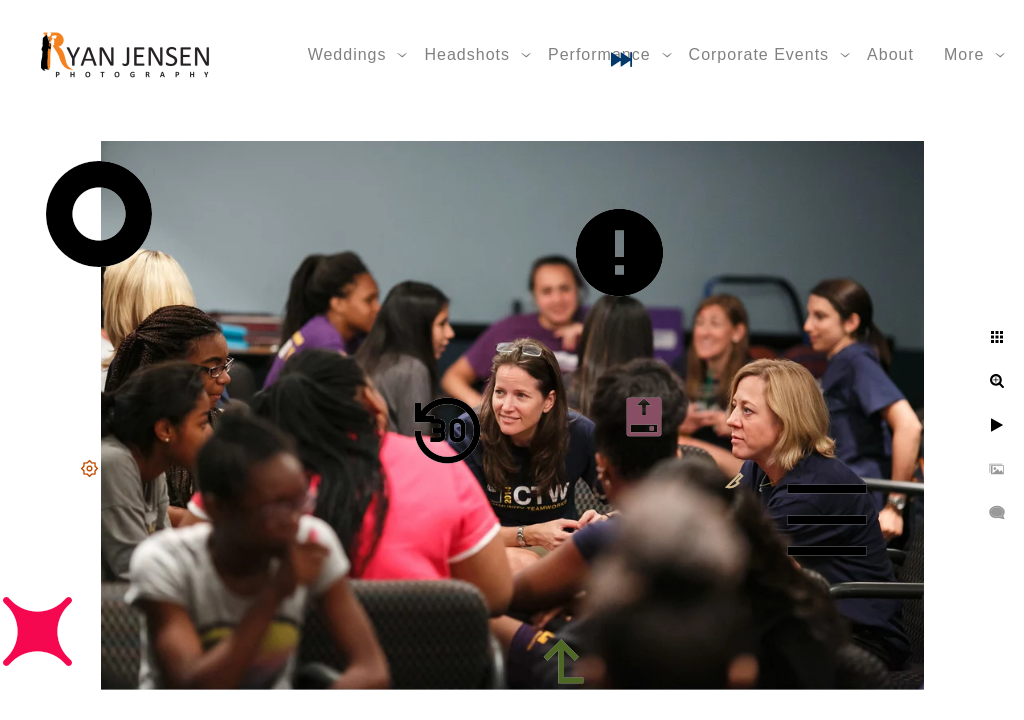  Describe the element at coordinates (621, 59) in the screenshot. I see `skip to the end of the track` at that location.